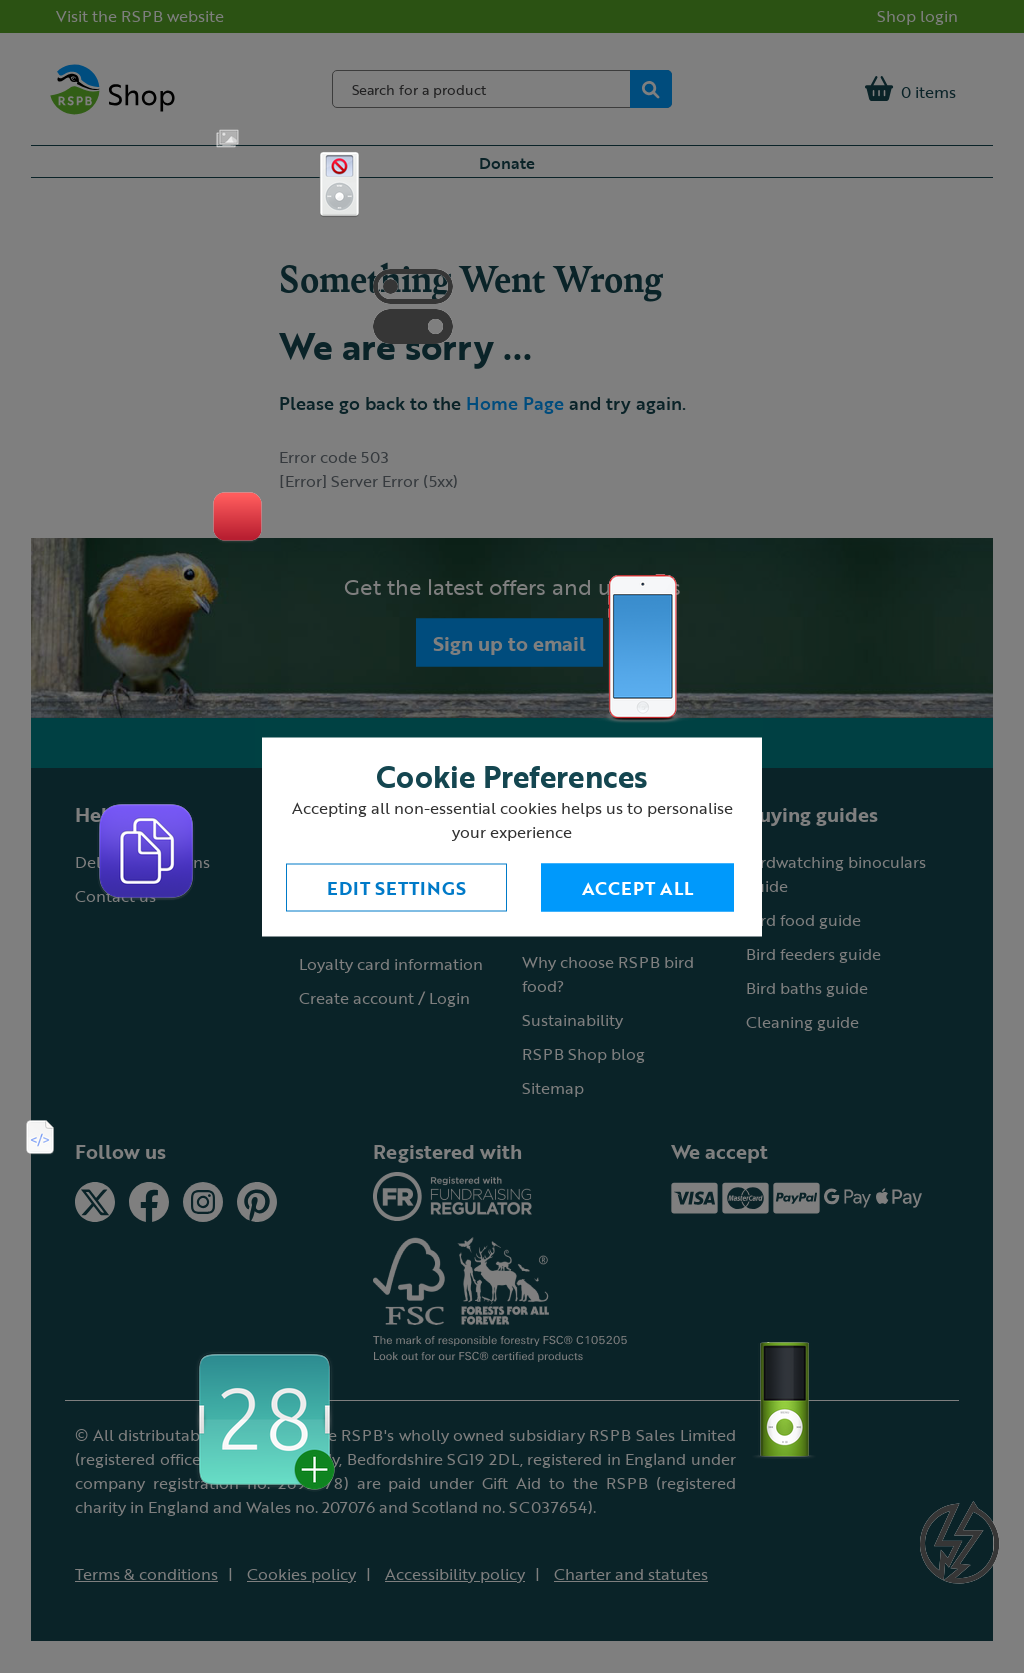 Image resolution: width=1024 pixels, height=1673 pixels. I want to click on view image sequence in media library, so click(227, 138).